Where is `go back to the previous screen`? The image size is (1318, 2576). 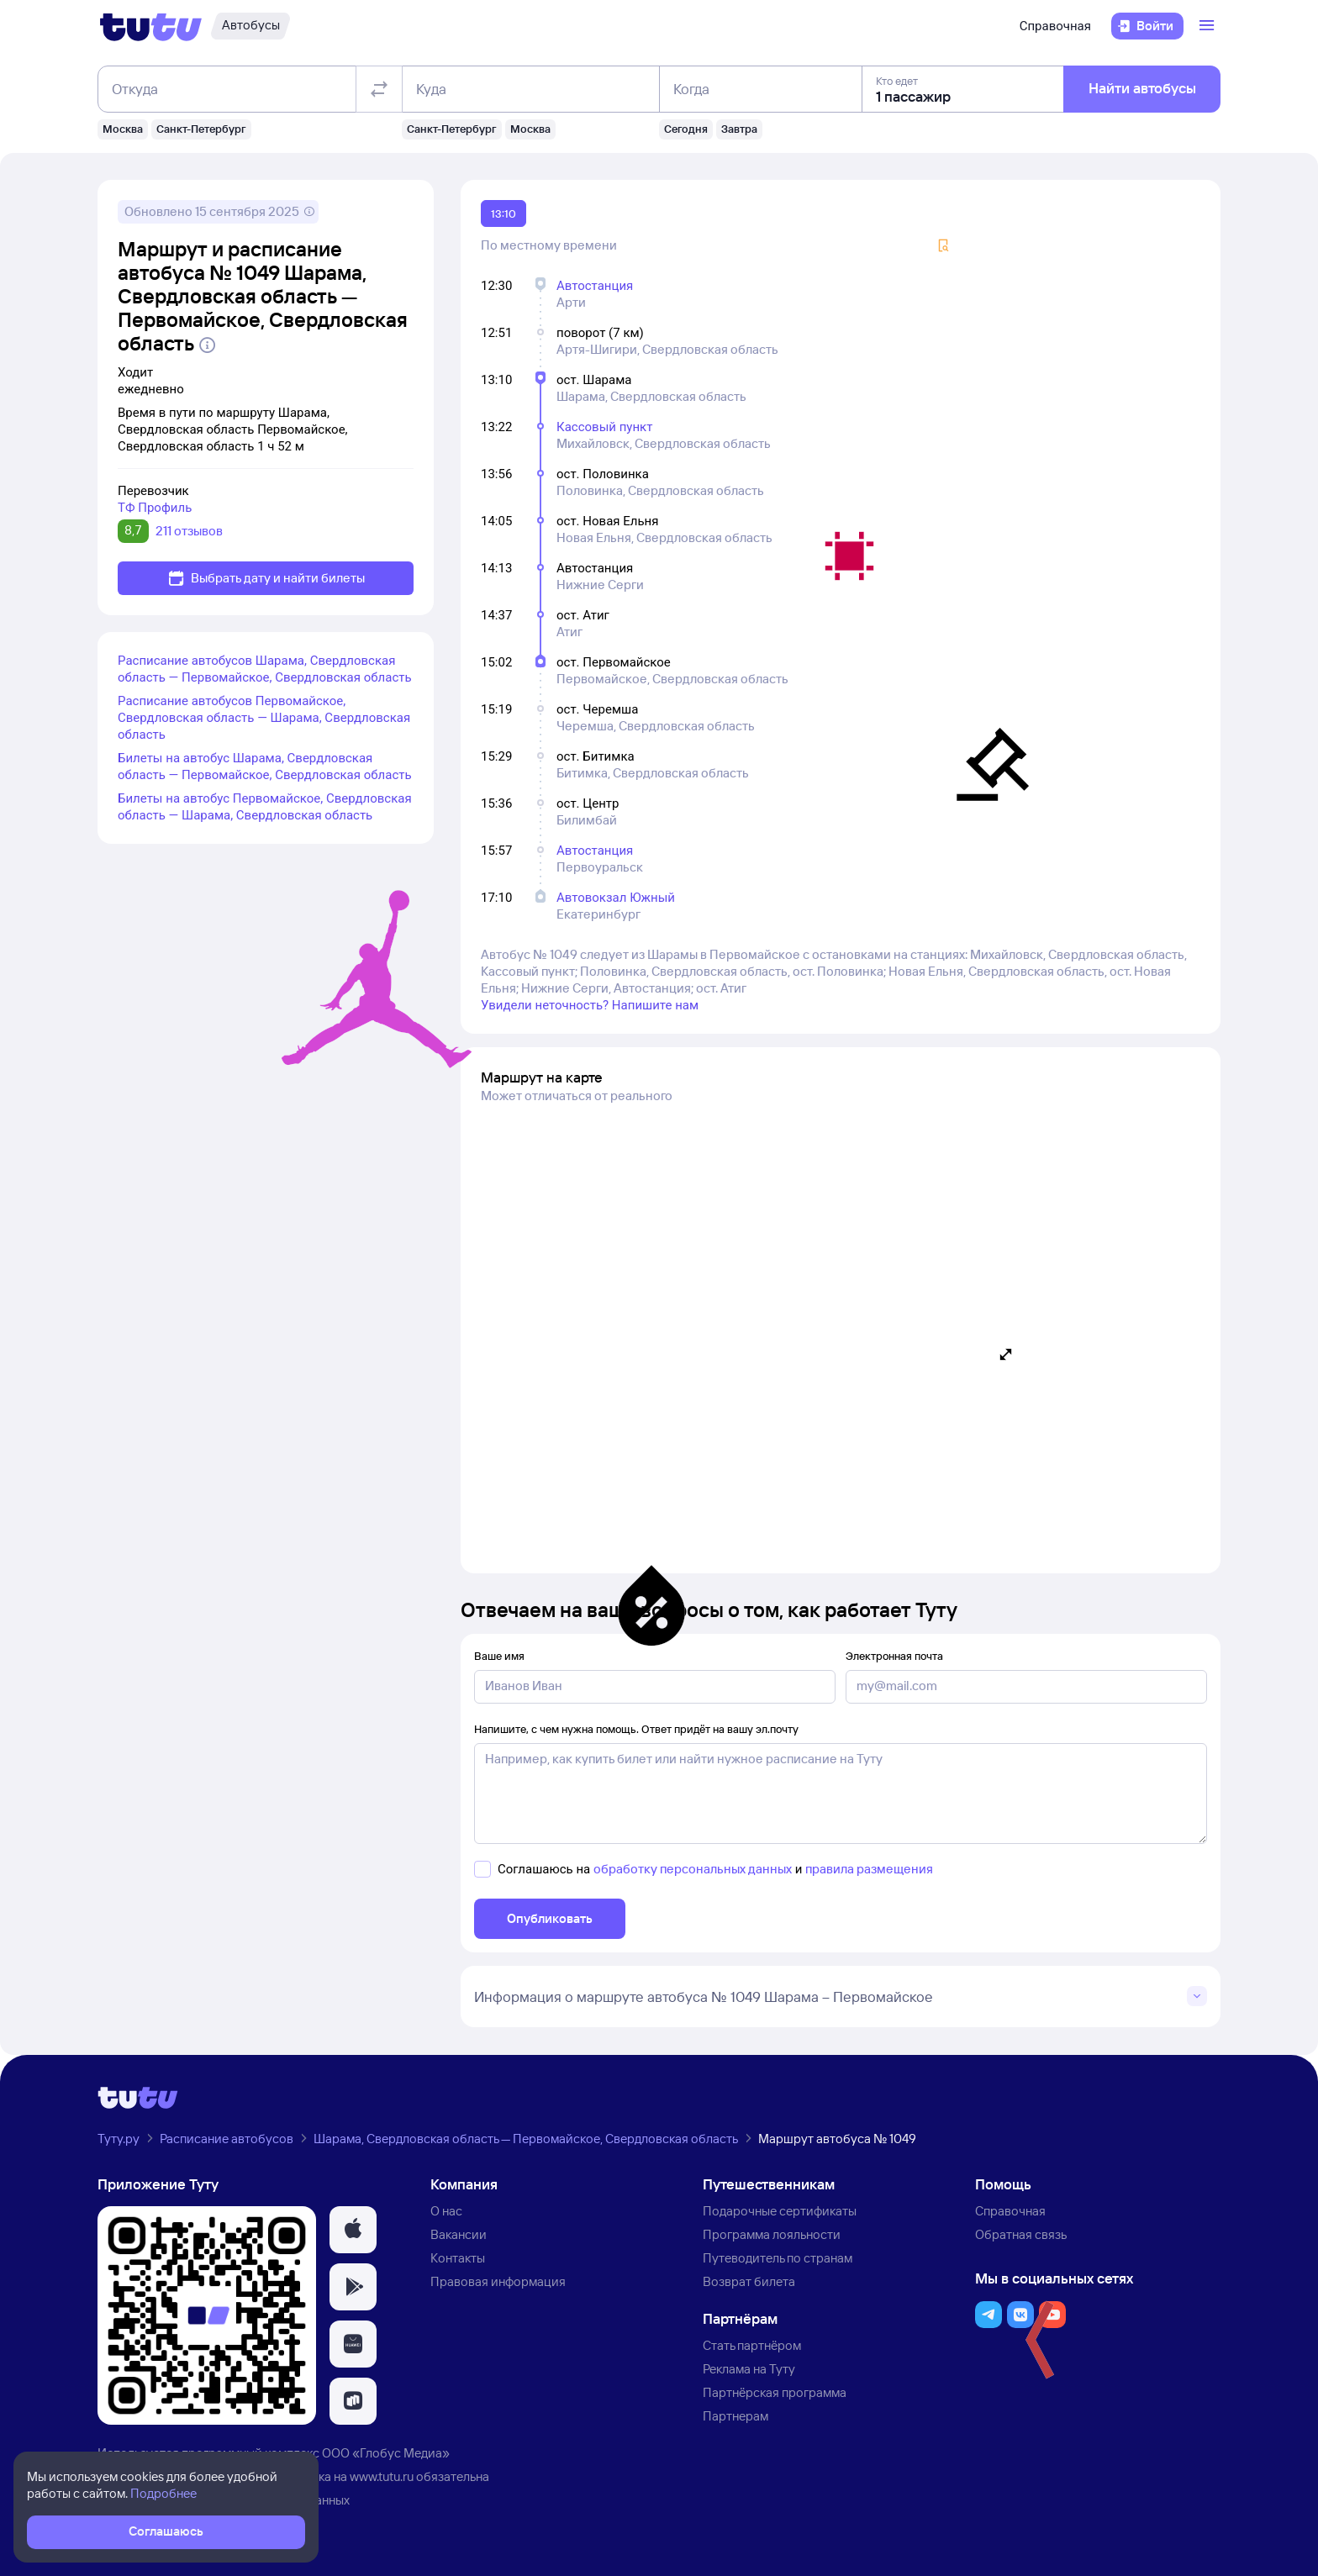
go back to the previous screen is located at coordinates (1041, 2340).